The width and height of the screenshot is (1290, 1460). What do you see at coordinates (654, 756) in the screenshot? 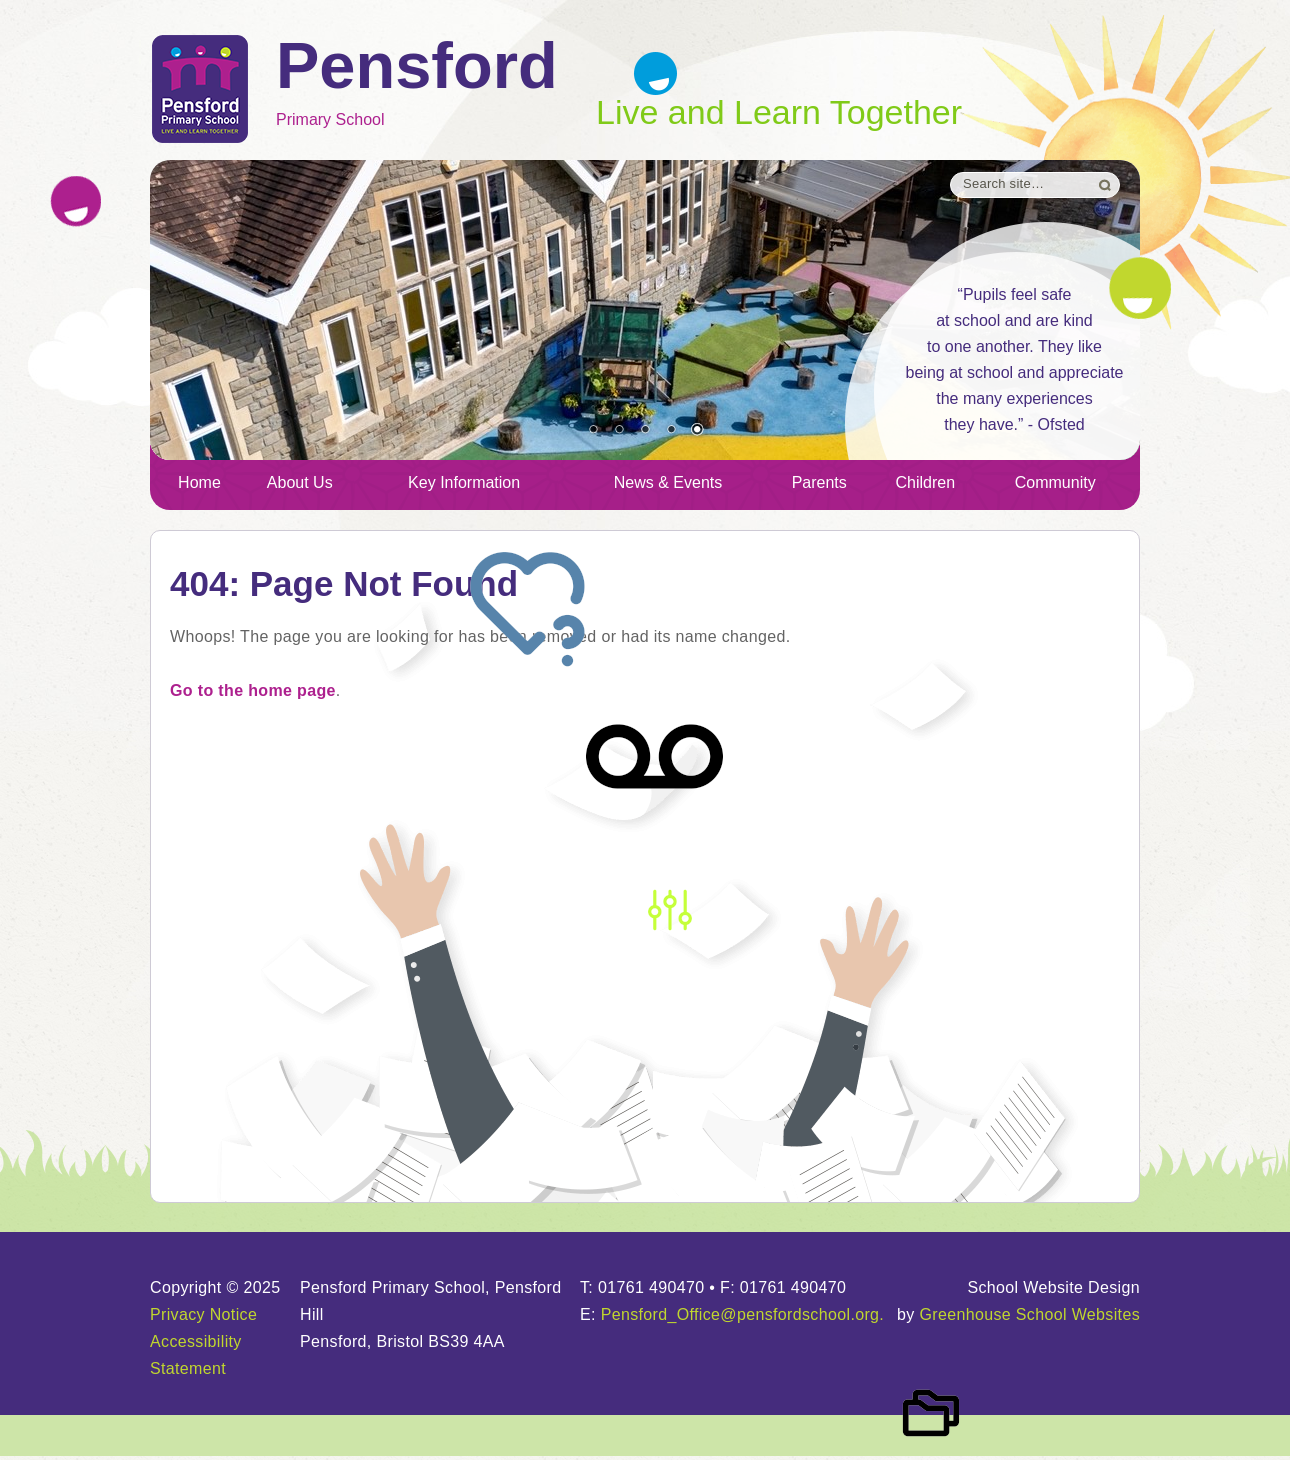
I see `access voicemail messages` at bounding box center [654, 756].